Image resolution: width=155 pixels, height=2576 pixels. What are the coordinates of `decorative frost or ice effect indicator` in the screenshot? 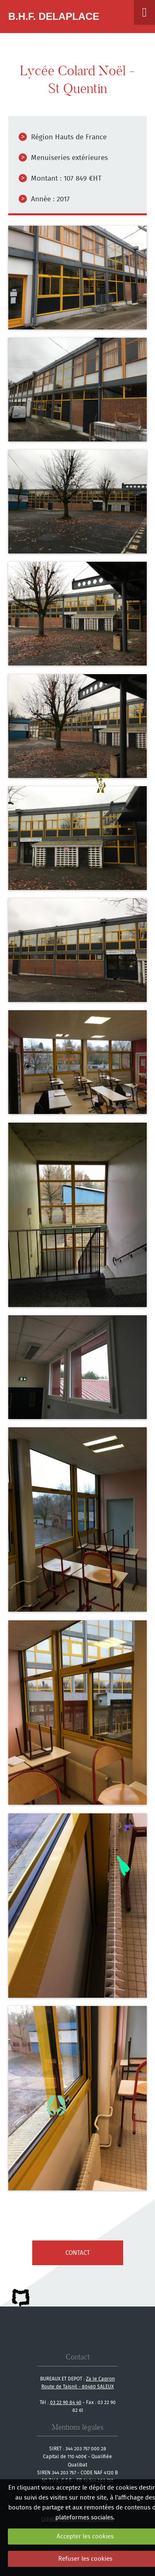 It's located at (37, 714).